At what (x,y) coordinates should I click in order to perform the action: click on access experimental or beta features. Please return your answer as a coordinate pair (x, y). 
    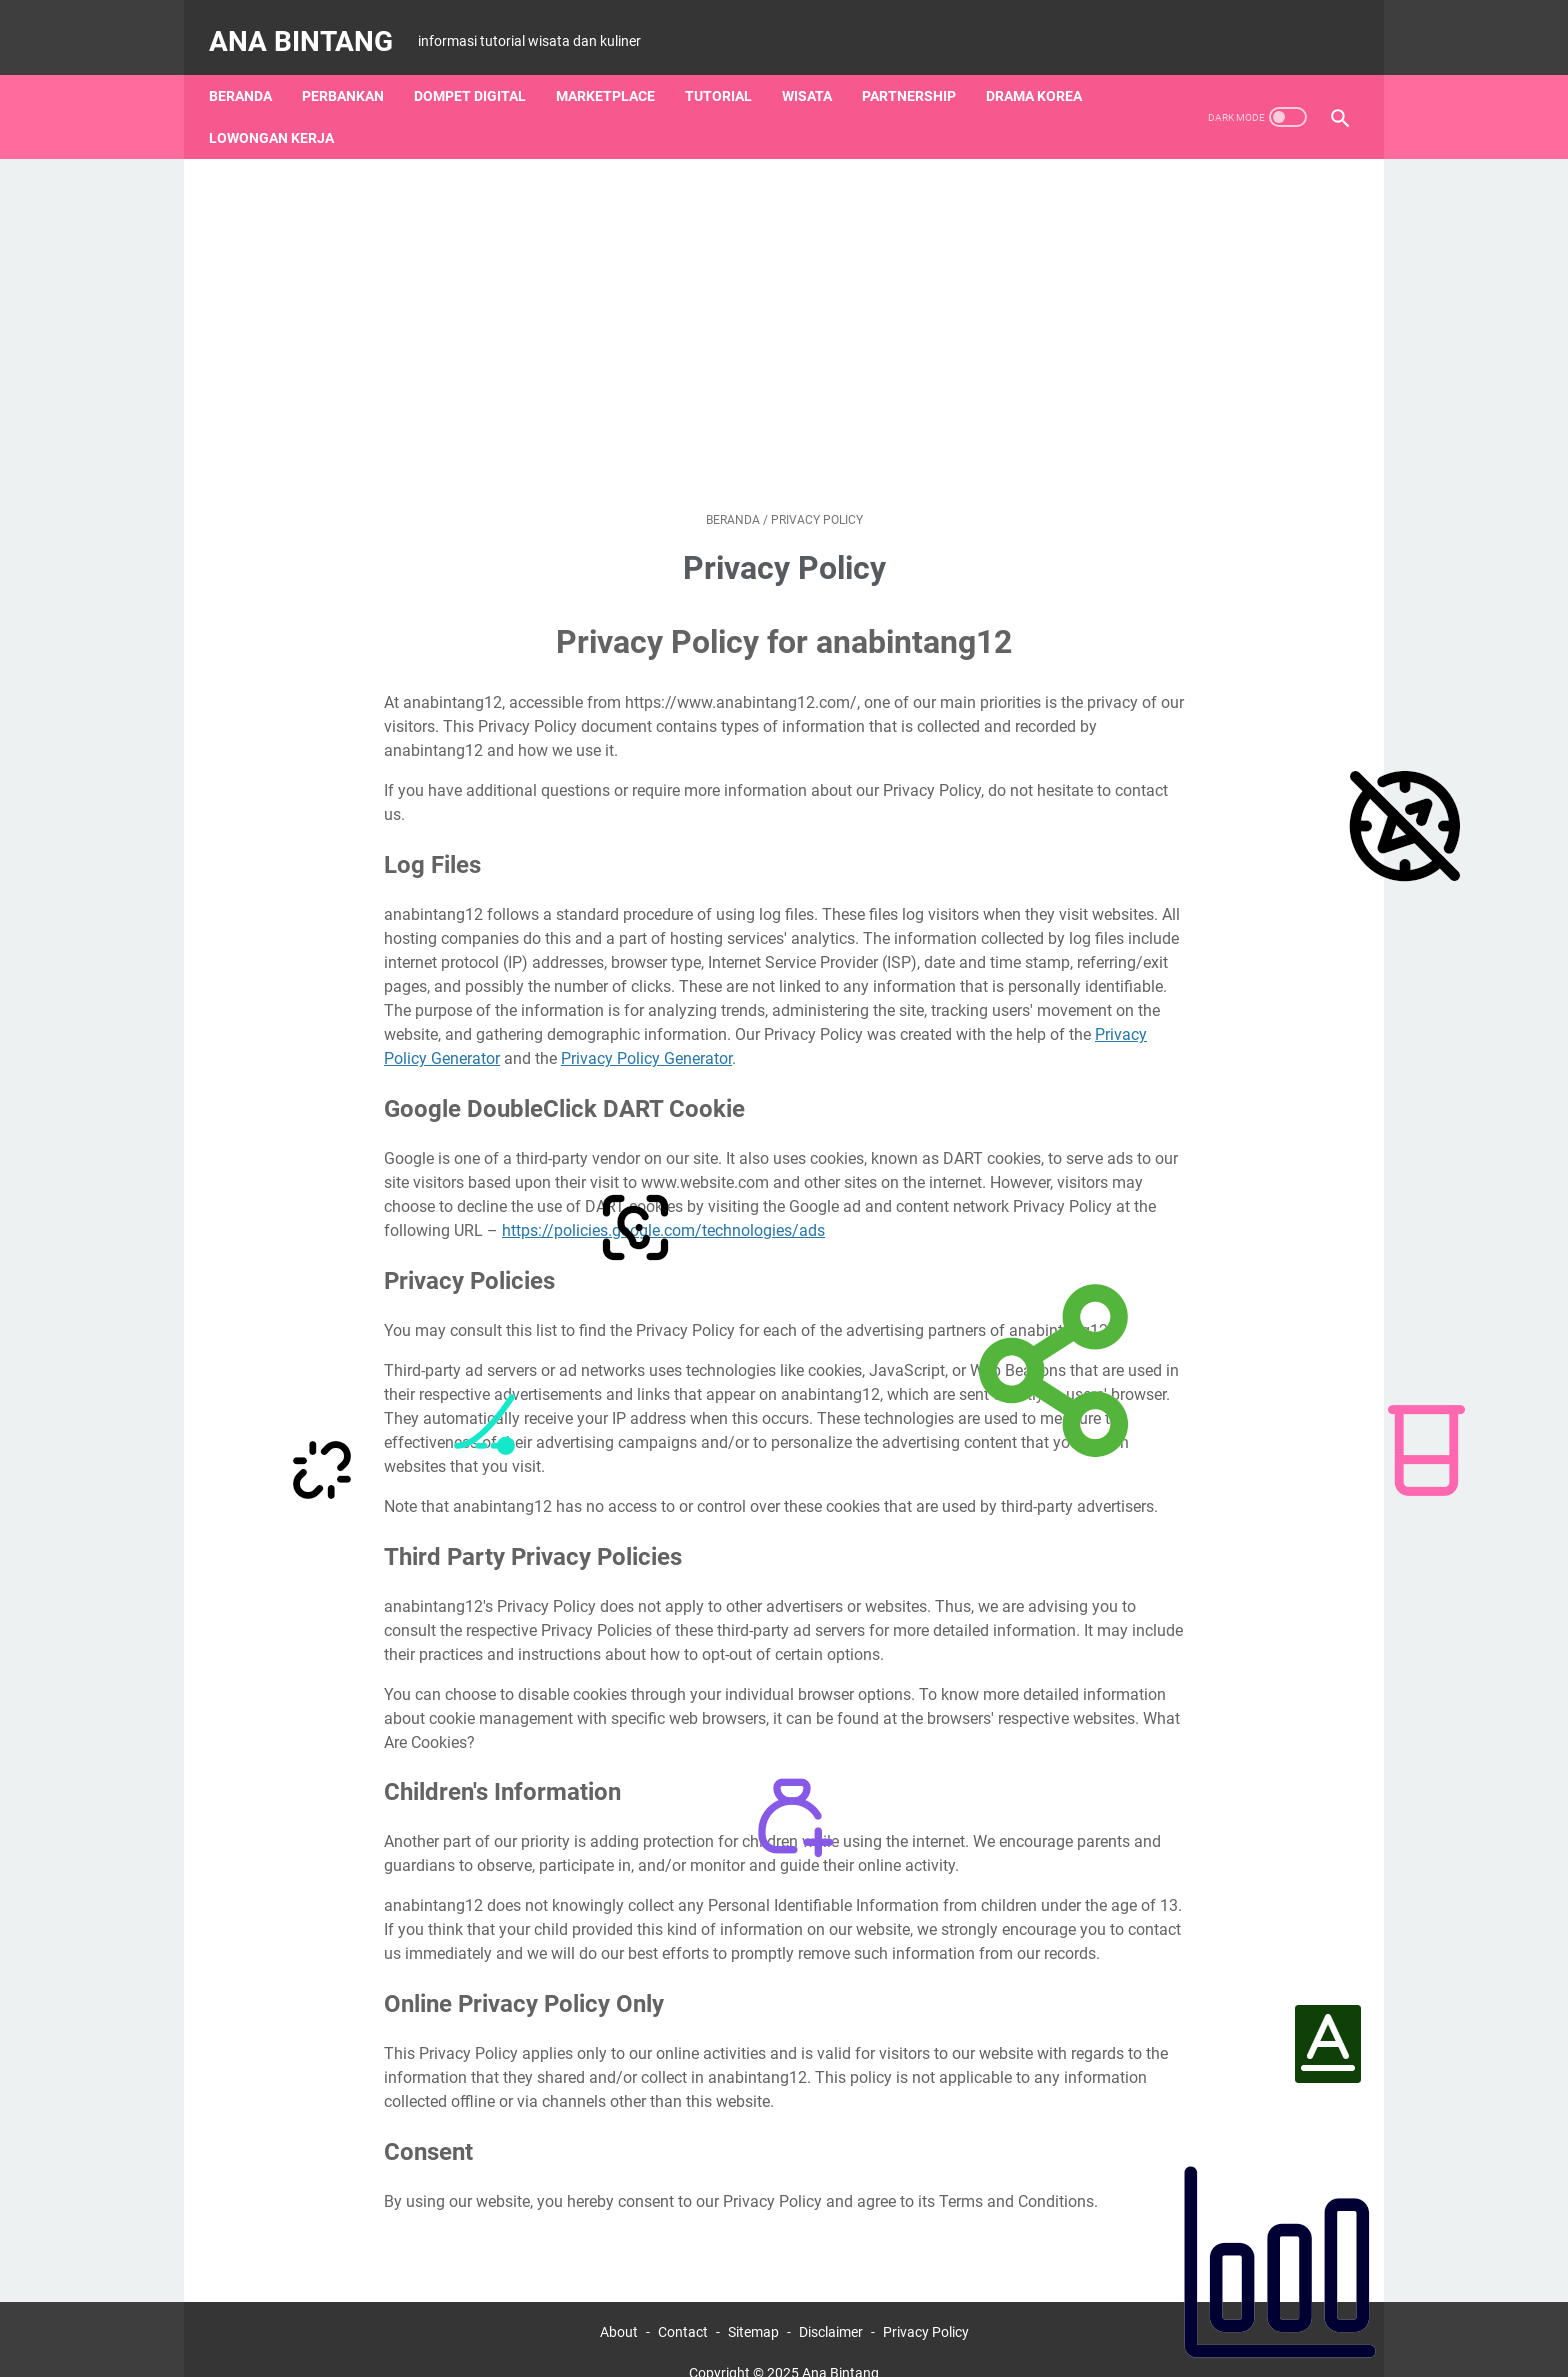
    Looking at the image, I should click on (1426, 1450).